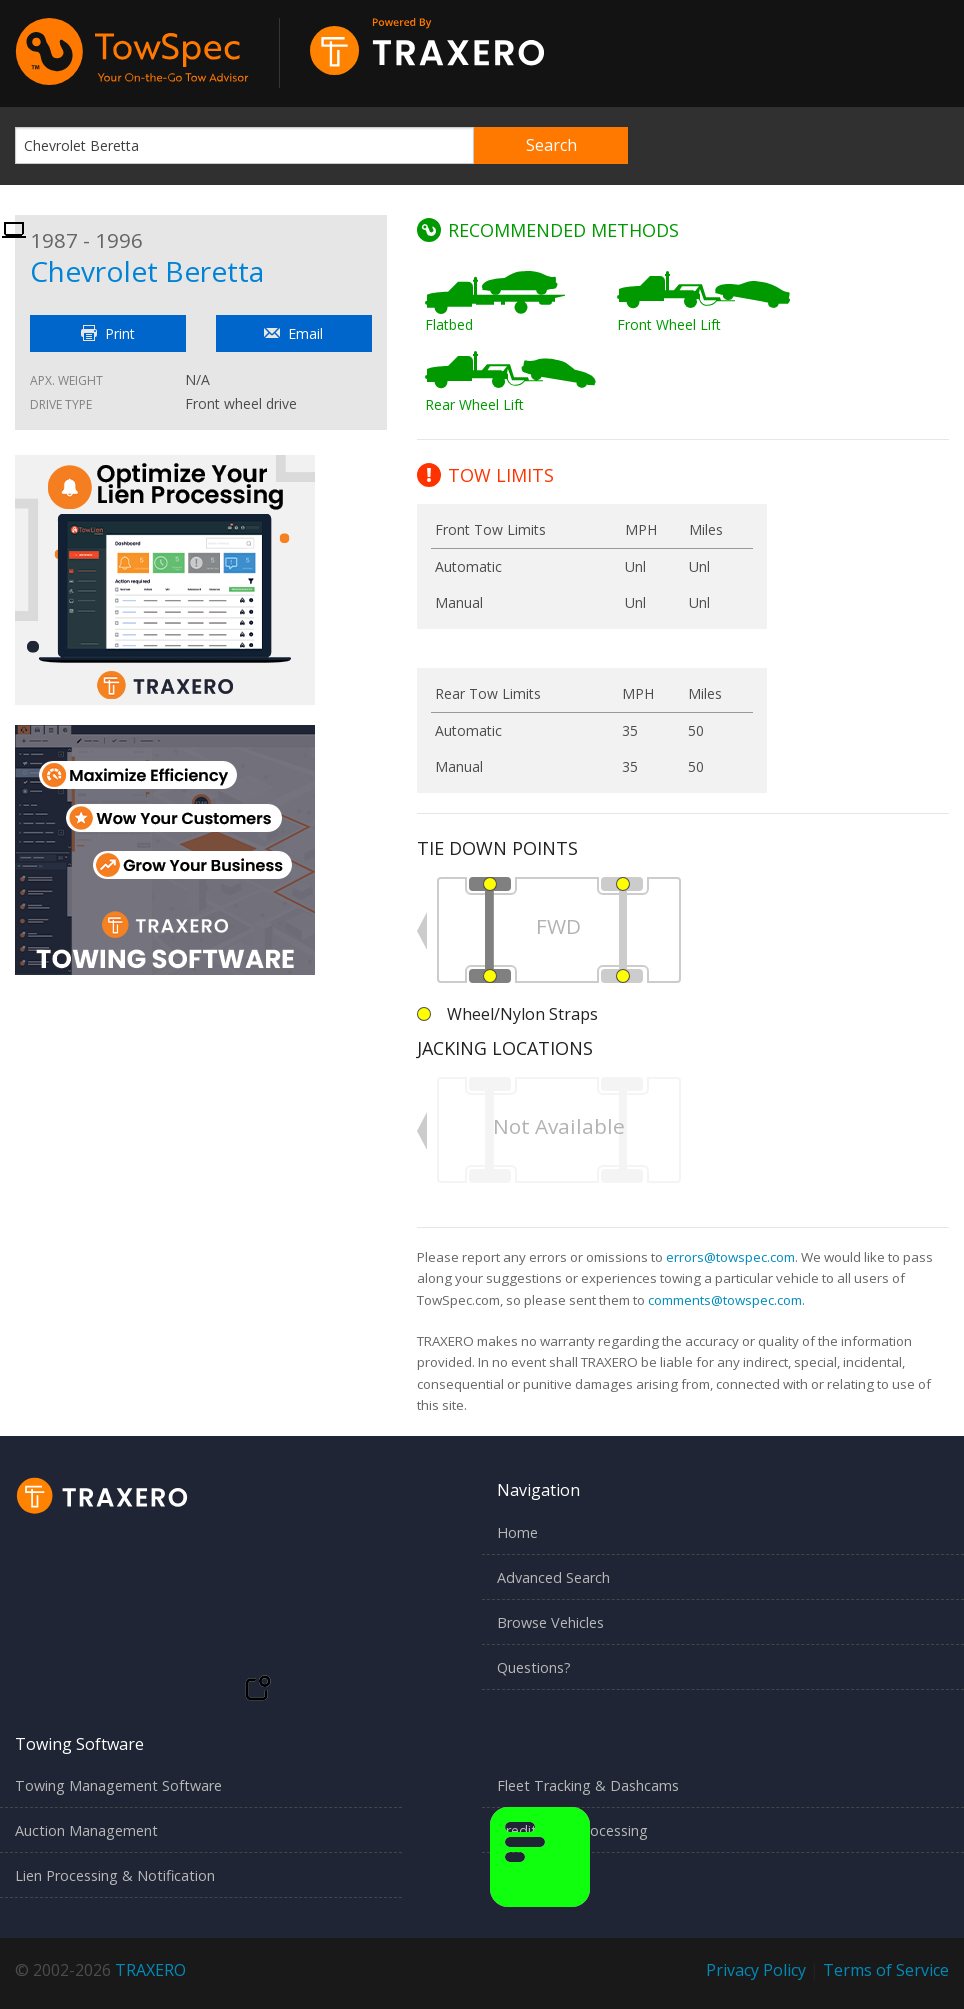 This screenshot has width=964, height=2009. What do you see at coordinates (257, 1688) in the screenshot?
I see `view notifications` at bounding box center [257, 1688].